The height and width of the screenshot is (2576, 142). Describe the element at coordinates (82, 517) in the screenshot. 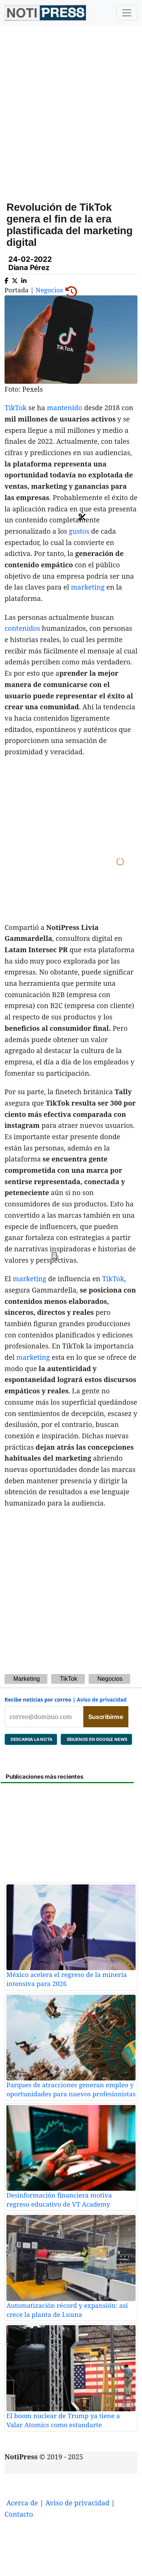

I see `cut selected content` at that location.